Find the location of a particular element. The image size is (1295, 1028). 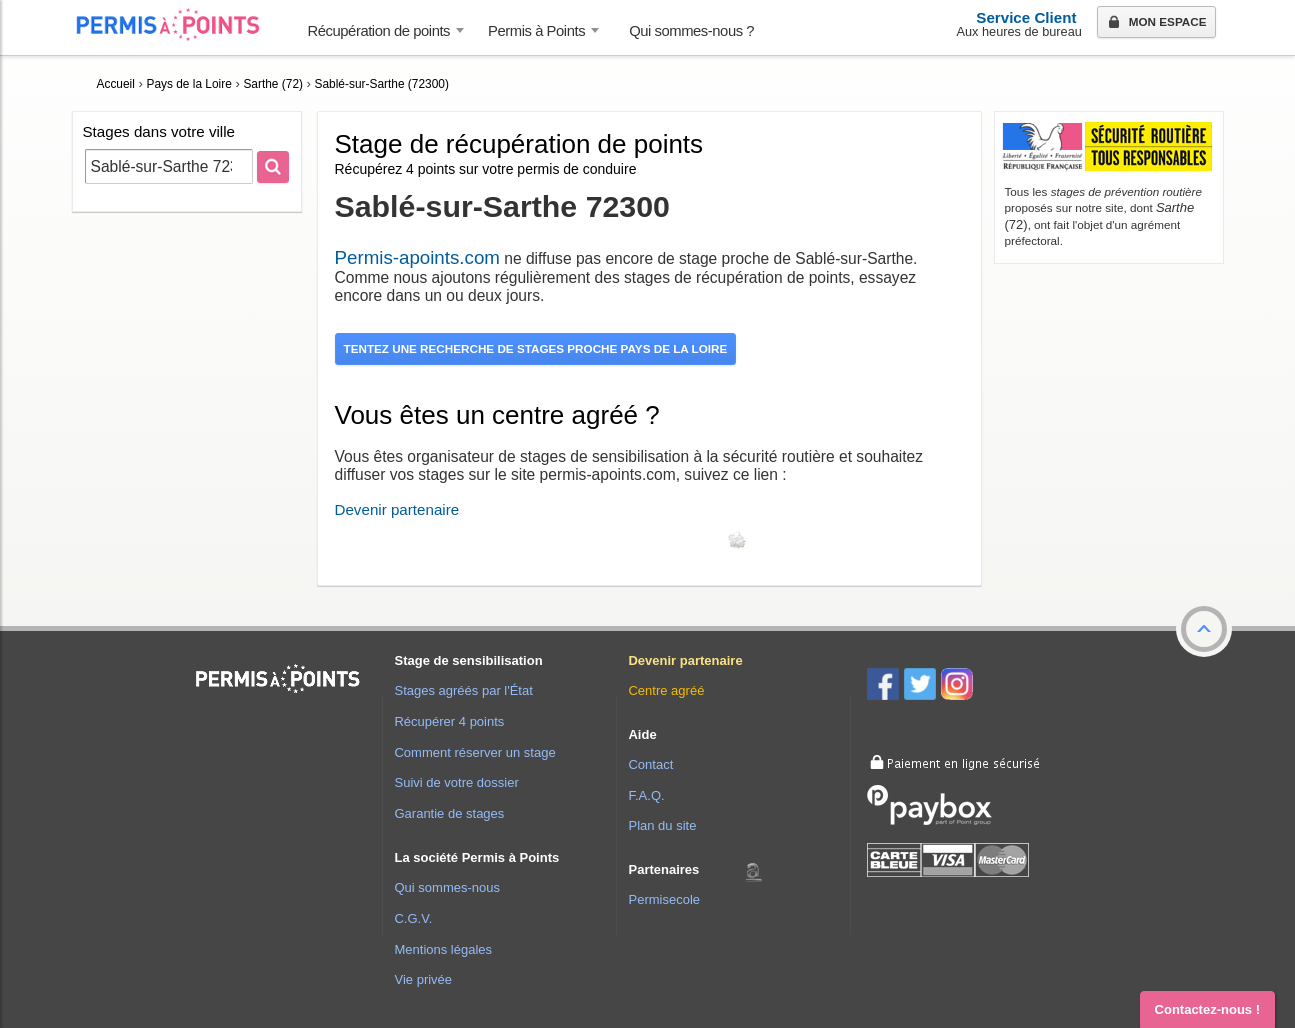

mark email as junk or spam is located at coordinates (737, 540).